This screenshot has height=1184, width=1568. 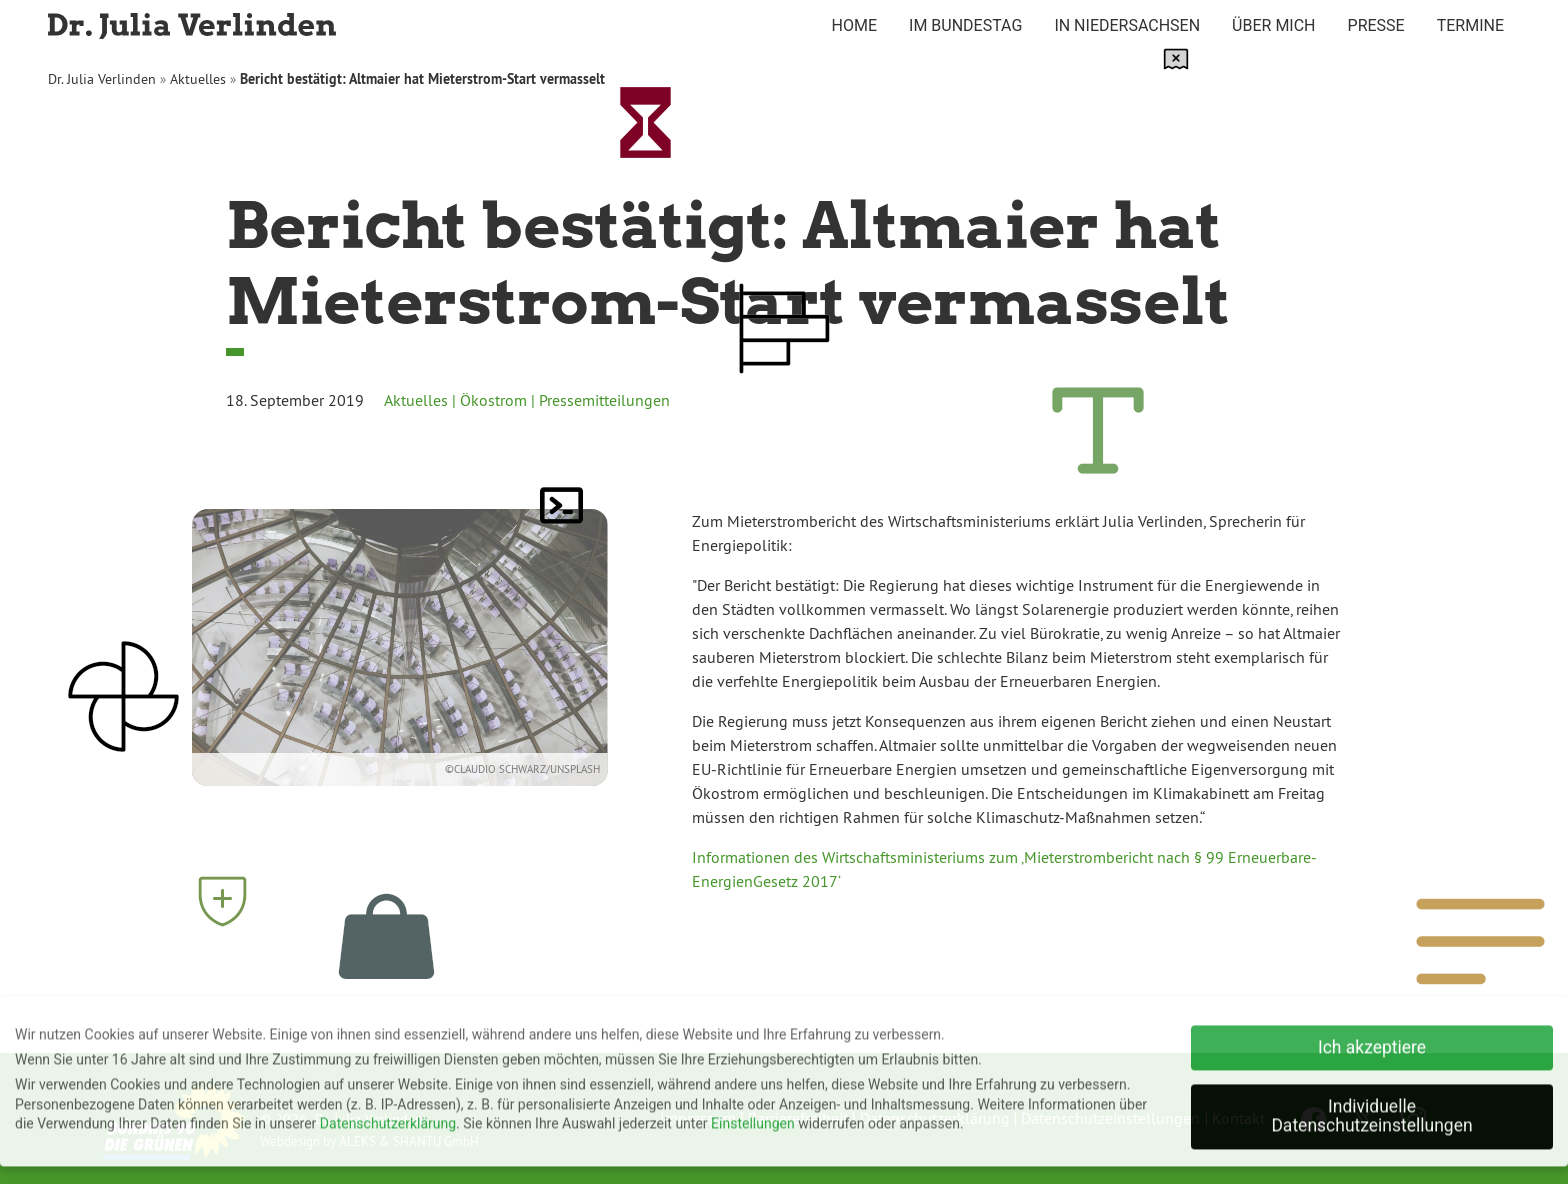 I want to click on cancel or void a receipt, so click(x=1176, y=59).